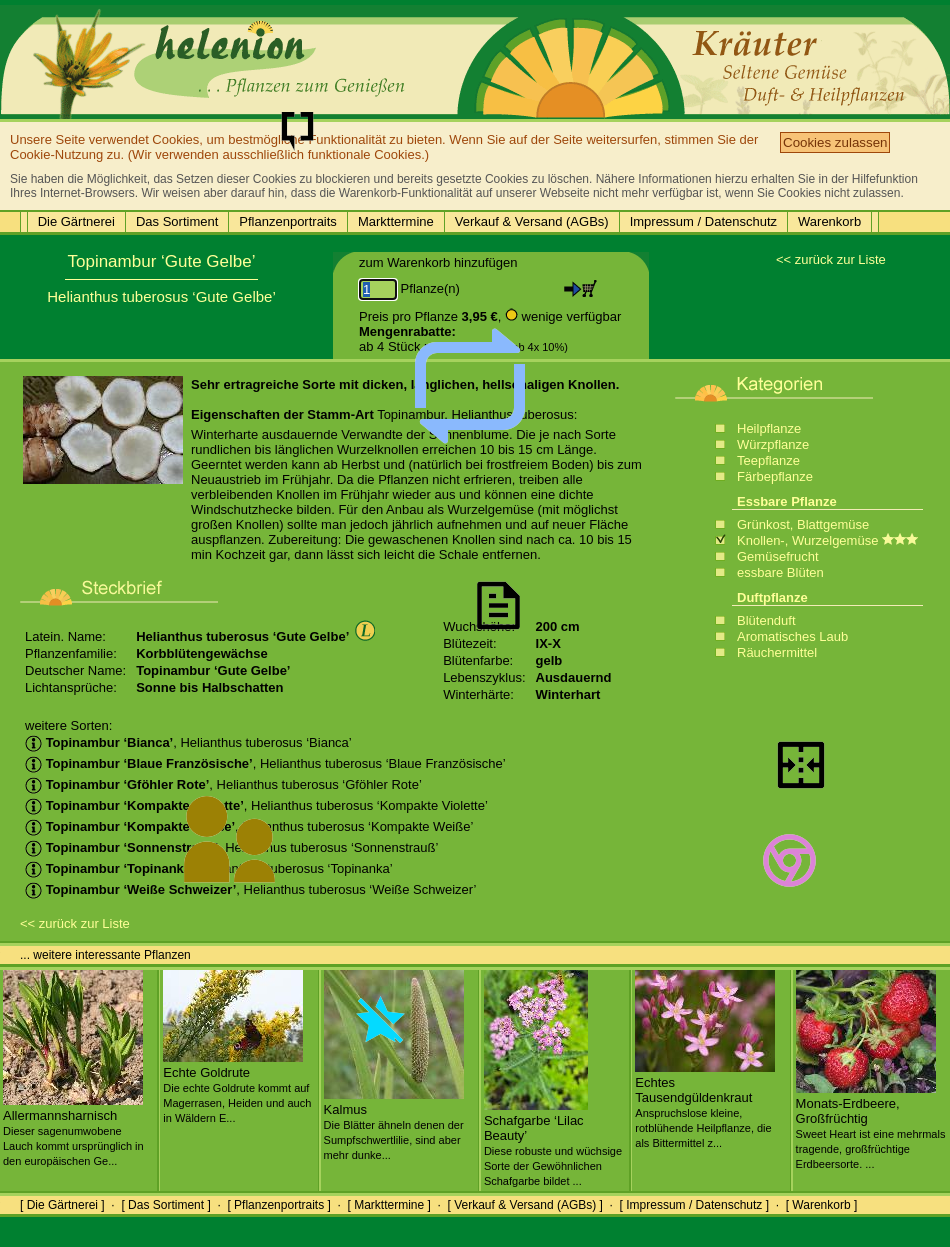 This screenshot has width=950, height=1247. What do you see at coordinates (498, 605) in the screenshot?
I see `view document contents` at bounding box center [498, 605].